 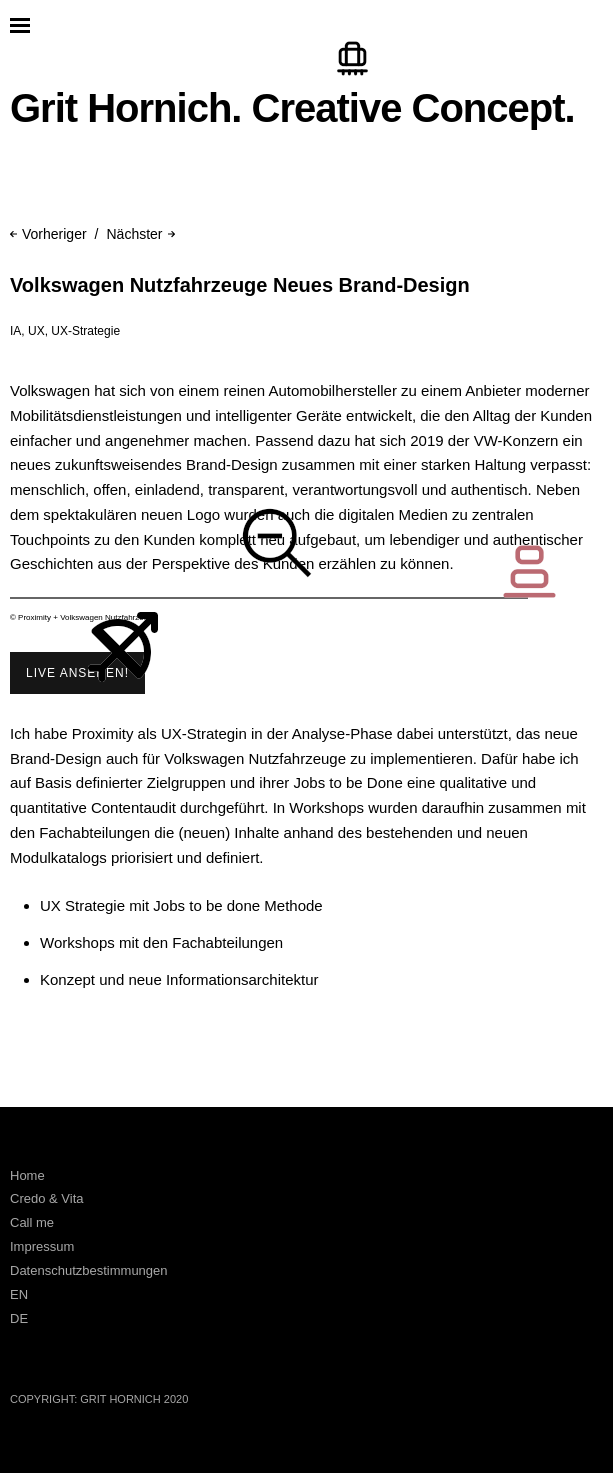 What do you see at coordinates (123, 647) in the screenshot?
I see `archery or bow-and-arrow feature` at bounding box center [123, 647].